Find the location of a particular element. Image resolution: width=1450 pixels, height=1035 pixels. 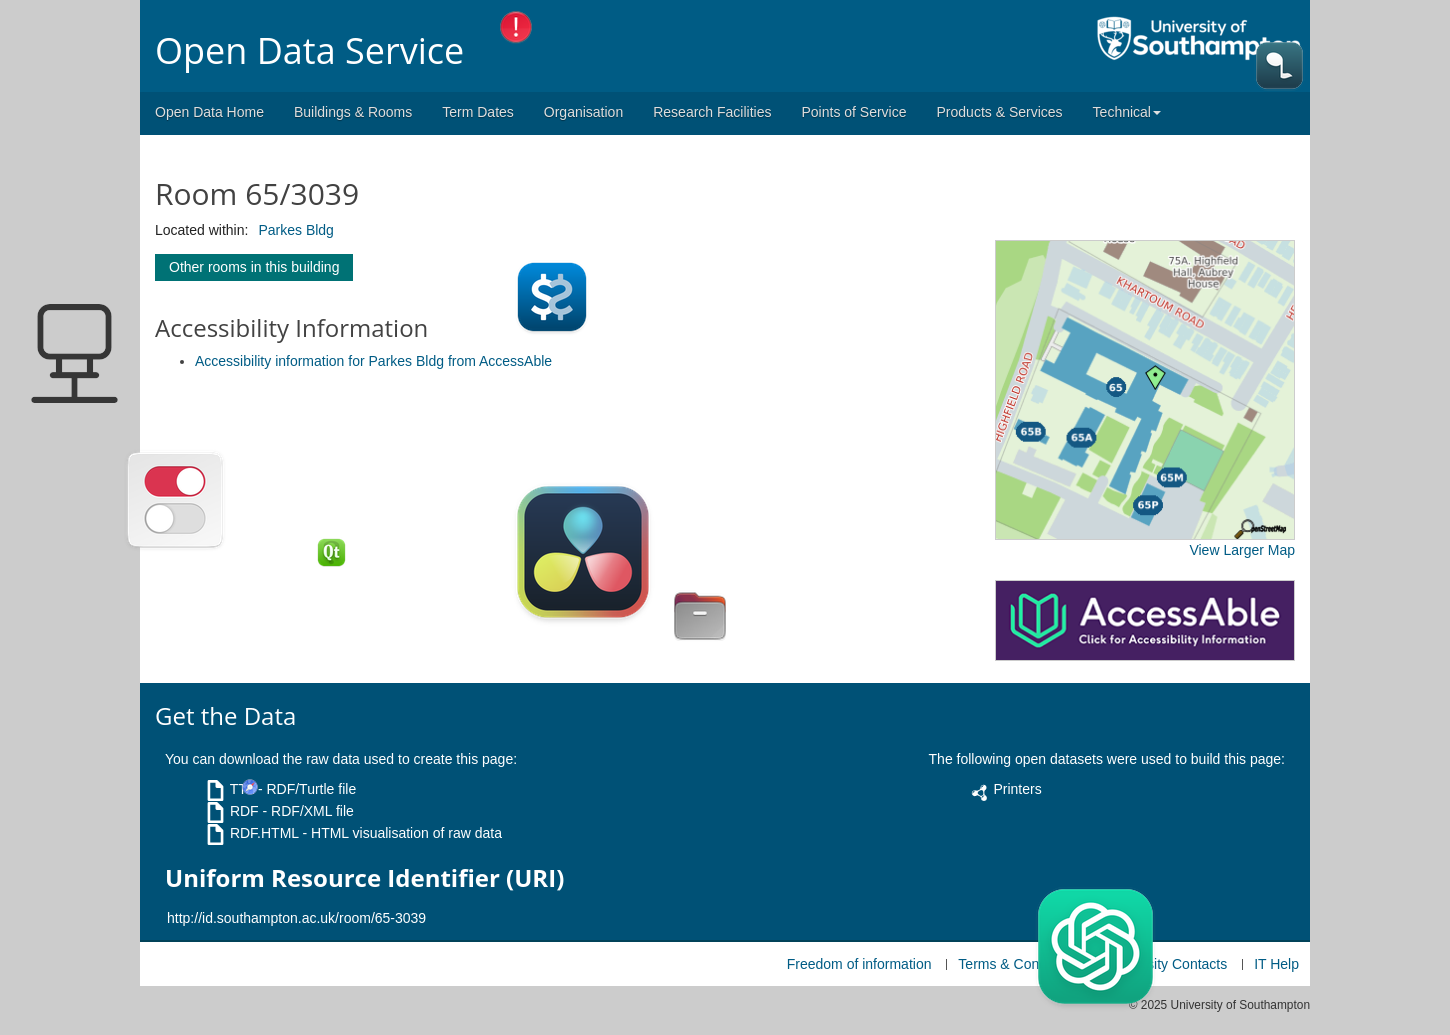

open gnome tweaks to customize desktop settings is located at coordinates (175, 500).